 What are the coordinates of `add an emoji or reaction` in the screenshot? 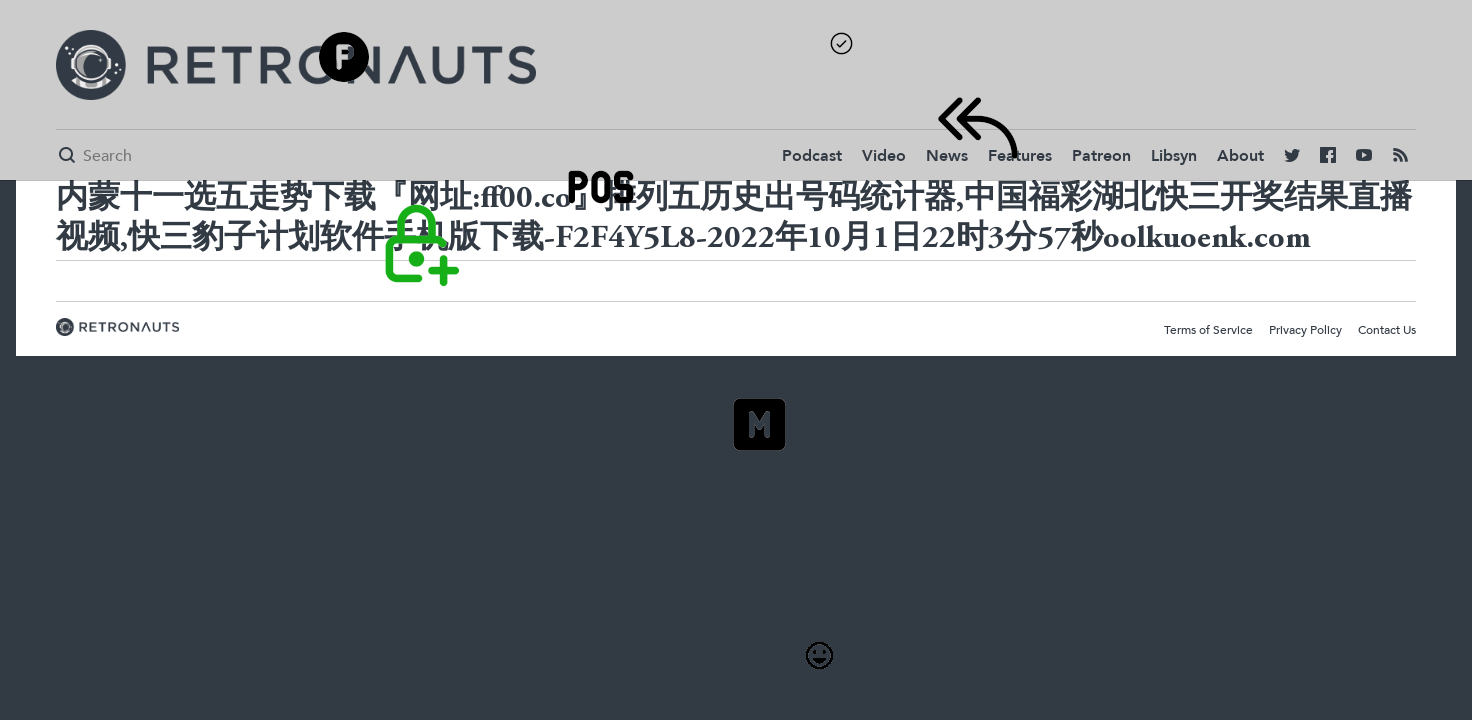 It's located at (819, 655).